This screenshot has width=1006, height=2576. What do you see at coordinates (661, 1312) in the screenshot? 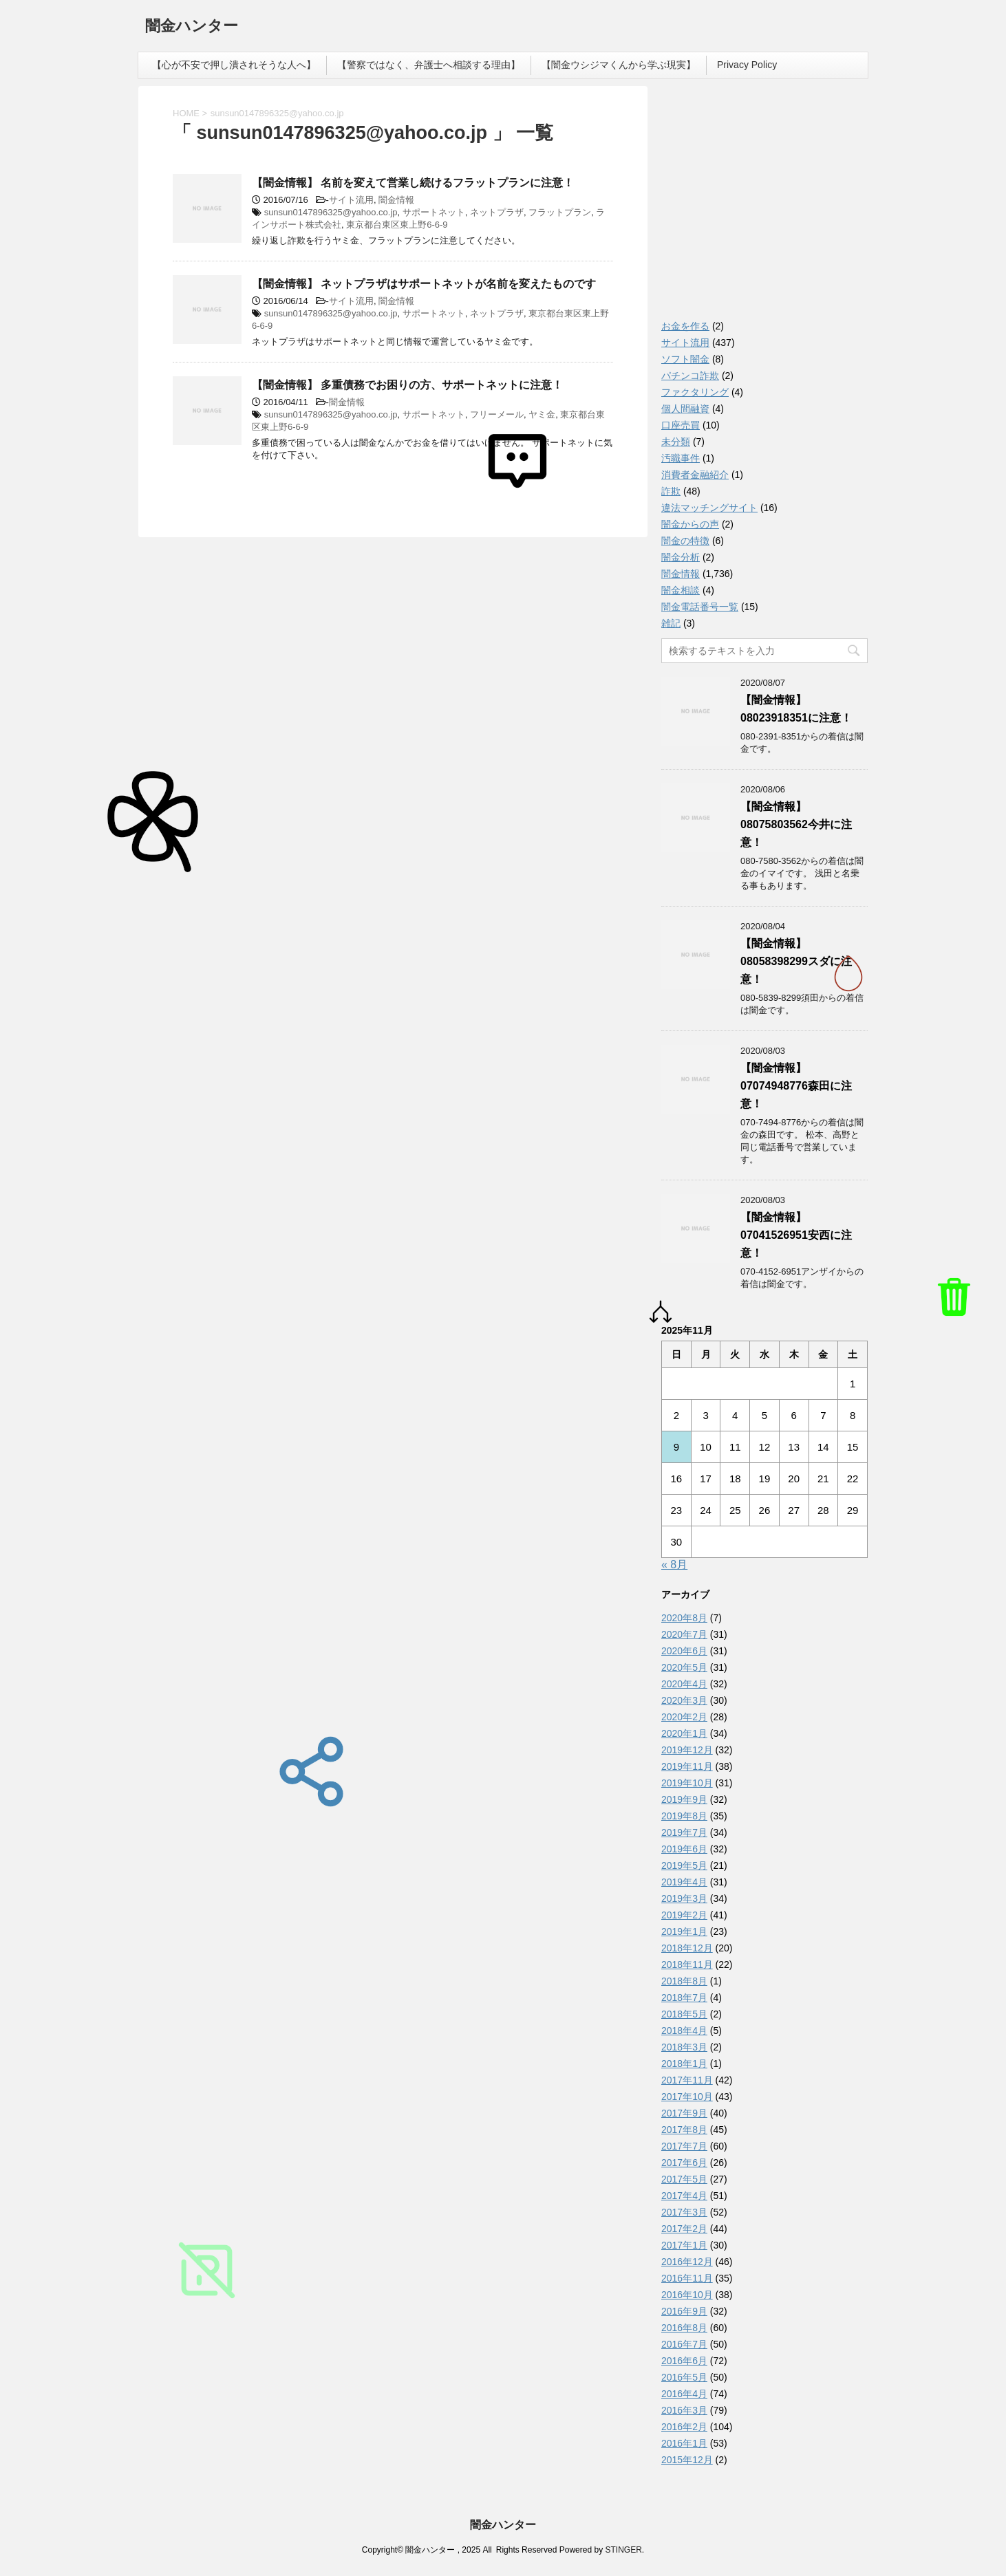
I see `split content into multiple paths` at bounding box center [661, 1312].